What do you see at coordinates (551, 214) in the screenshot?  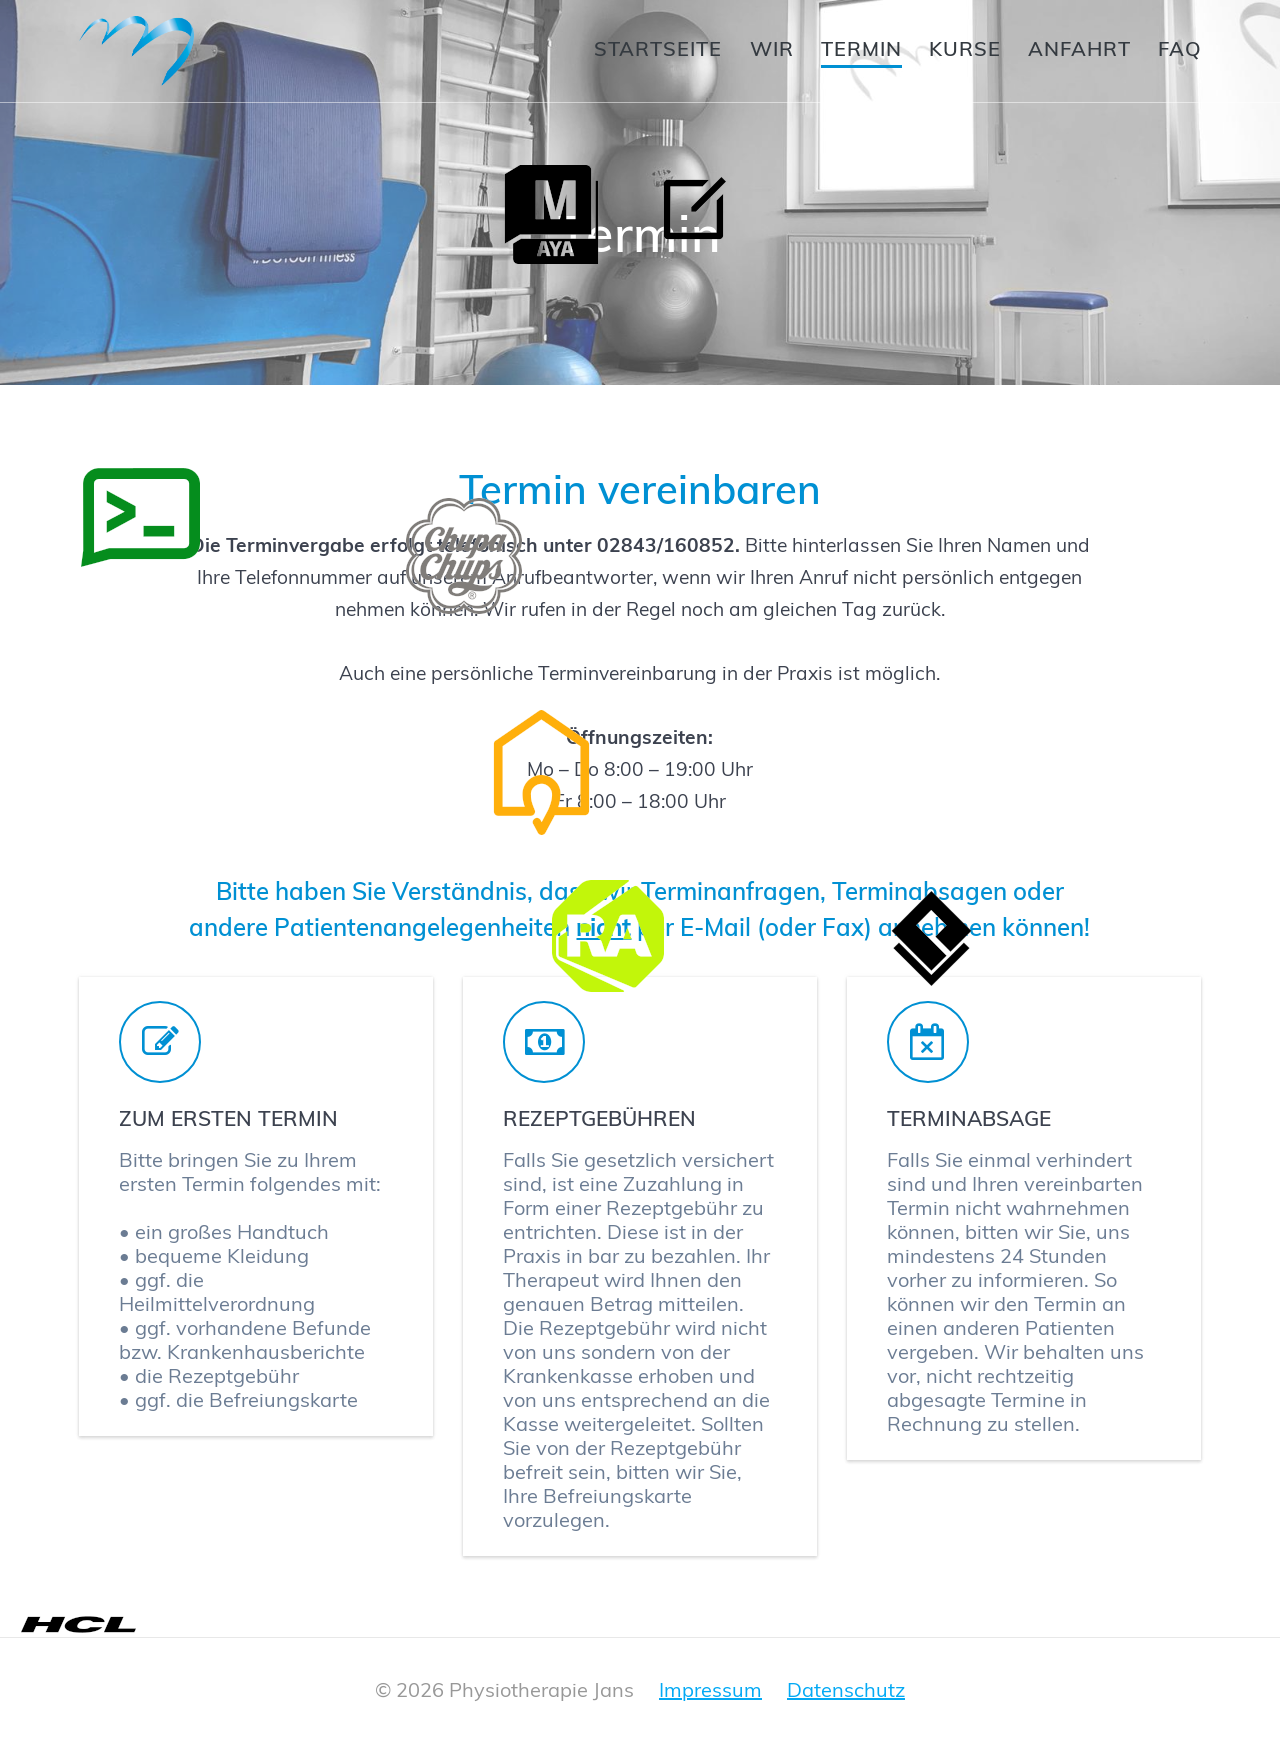 I see `open Autodesk Maya application` at bounding box center [551, 214].